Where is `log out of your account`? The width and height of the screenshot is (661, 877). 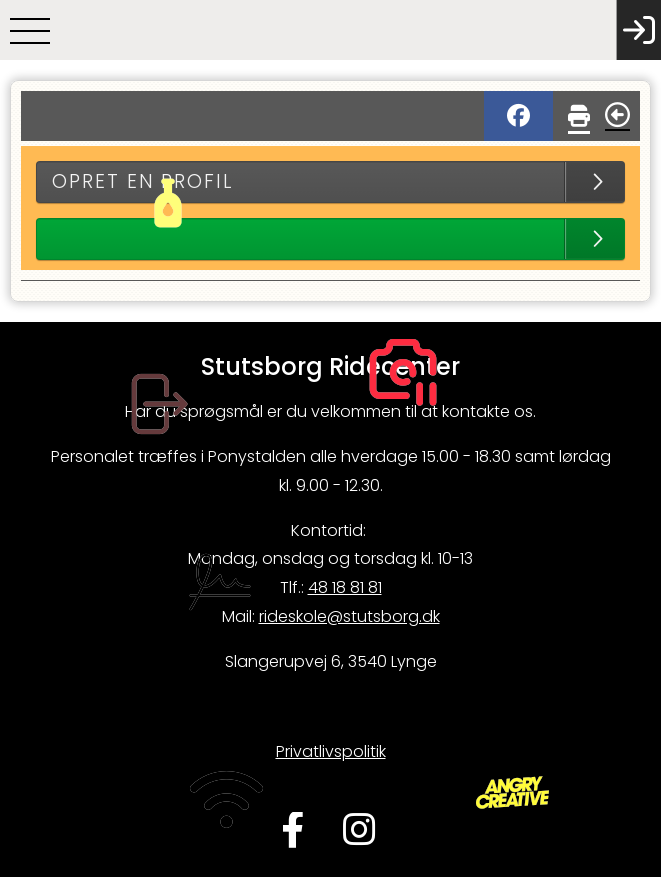 log out of your account is located at coordinates (155, 404).